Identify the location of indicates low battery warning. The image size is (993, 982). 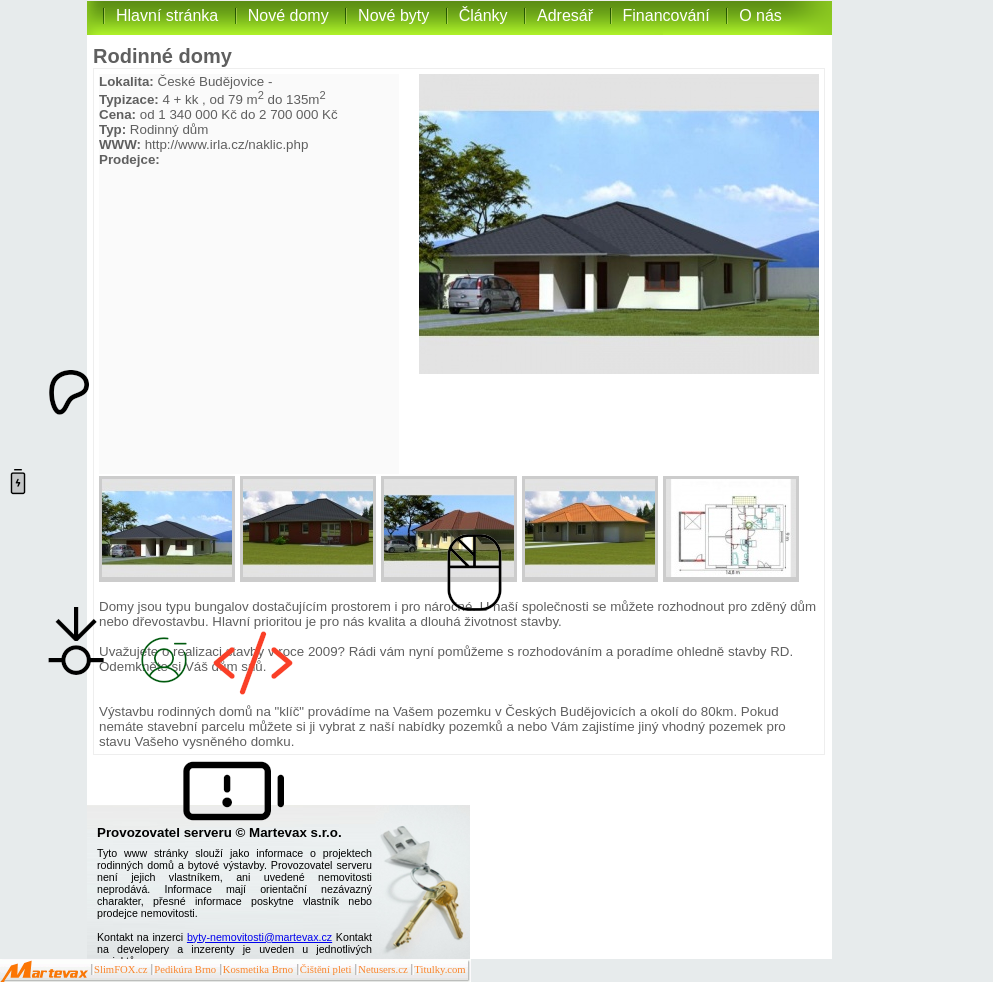
(232, 791).